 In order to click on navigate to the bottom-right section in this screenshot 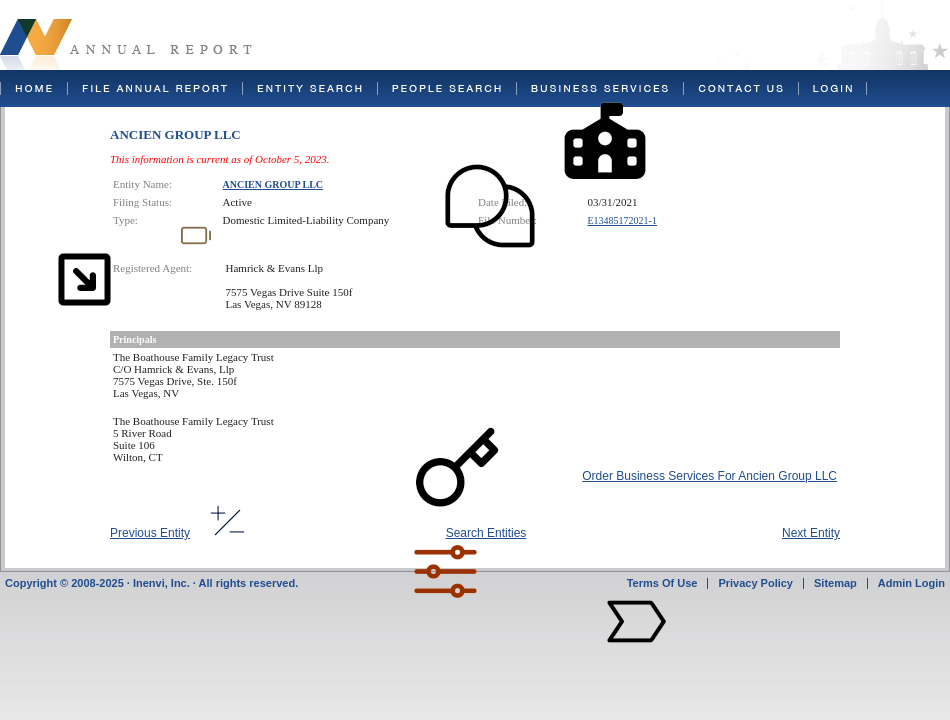, I will do `click(84, 279)`.